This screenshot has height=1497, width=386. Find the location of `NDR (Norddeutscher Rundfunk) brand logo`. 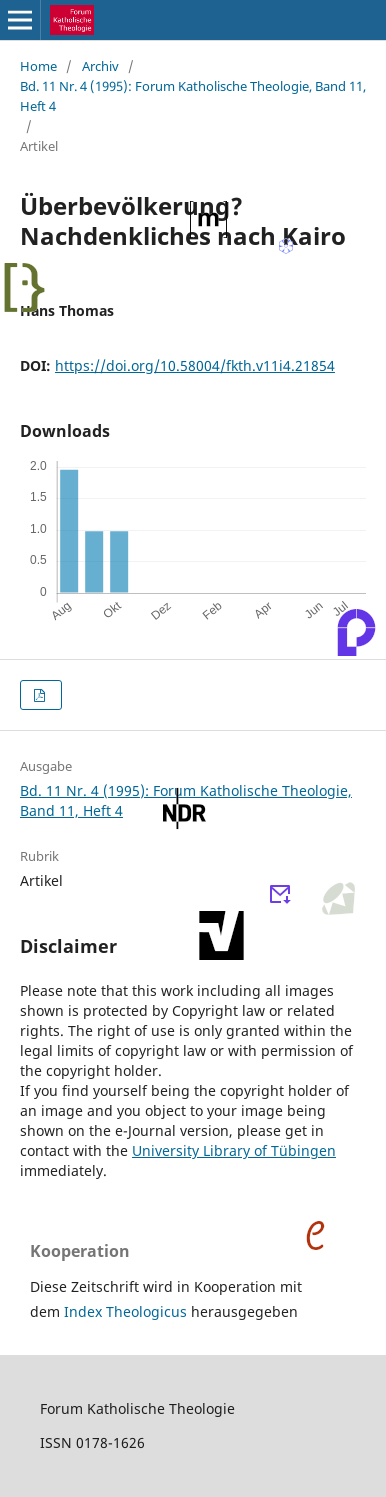

NDR (Norddeutscher Rundfunk) brand logo is located at coordinates (184, 808).